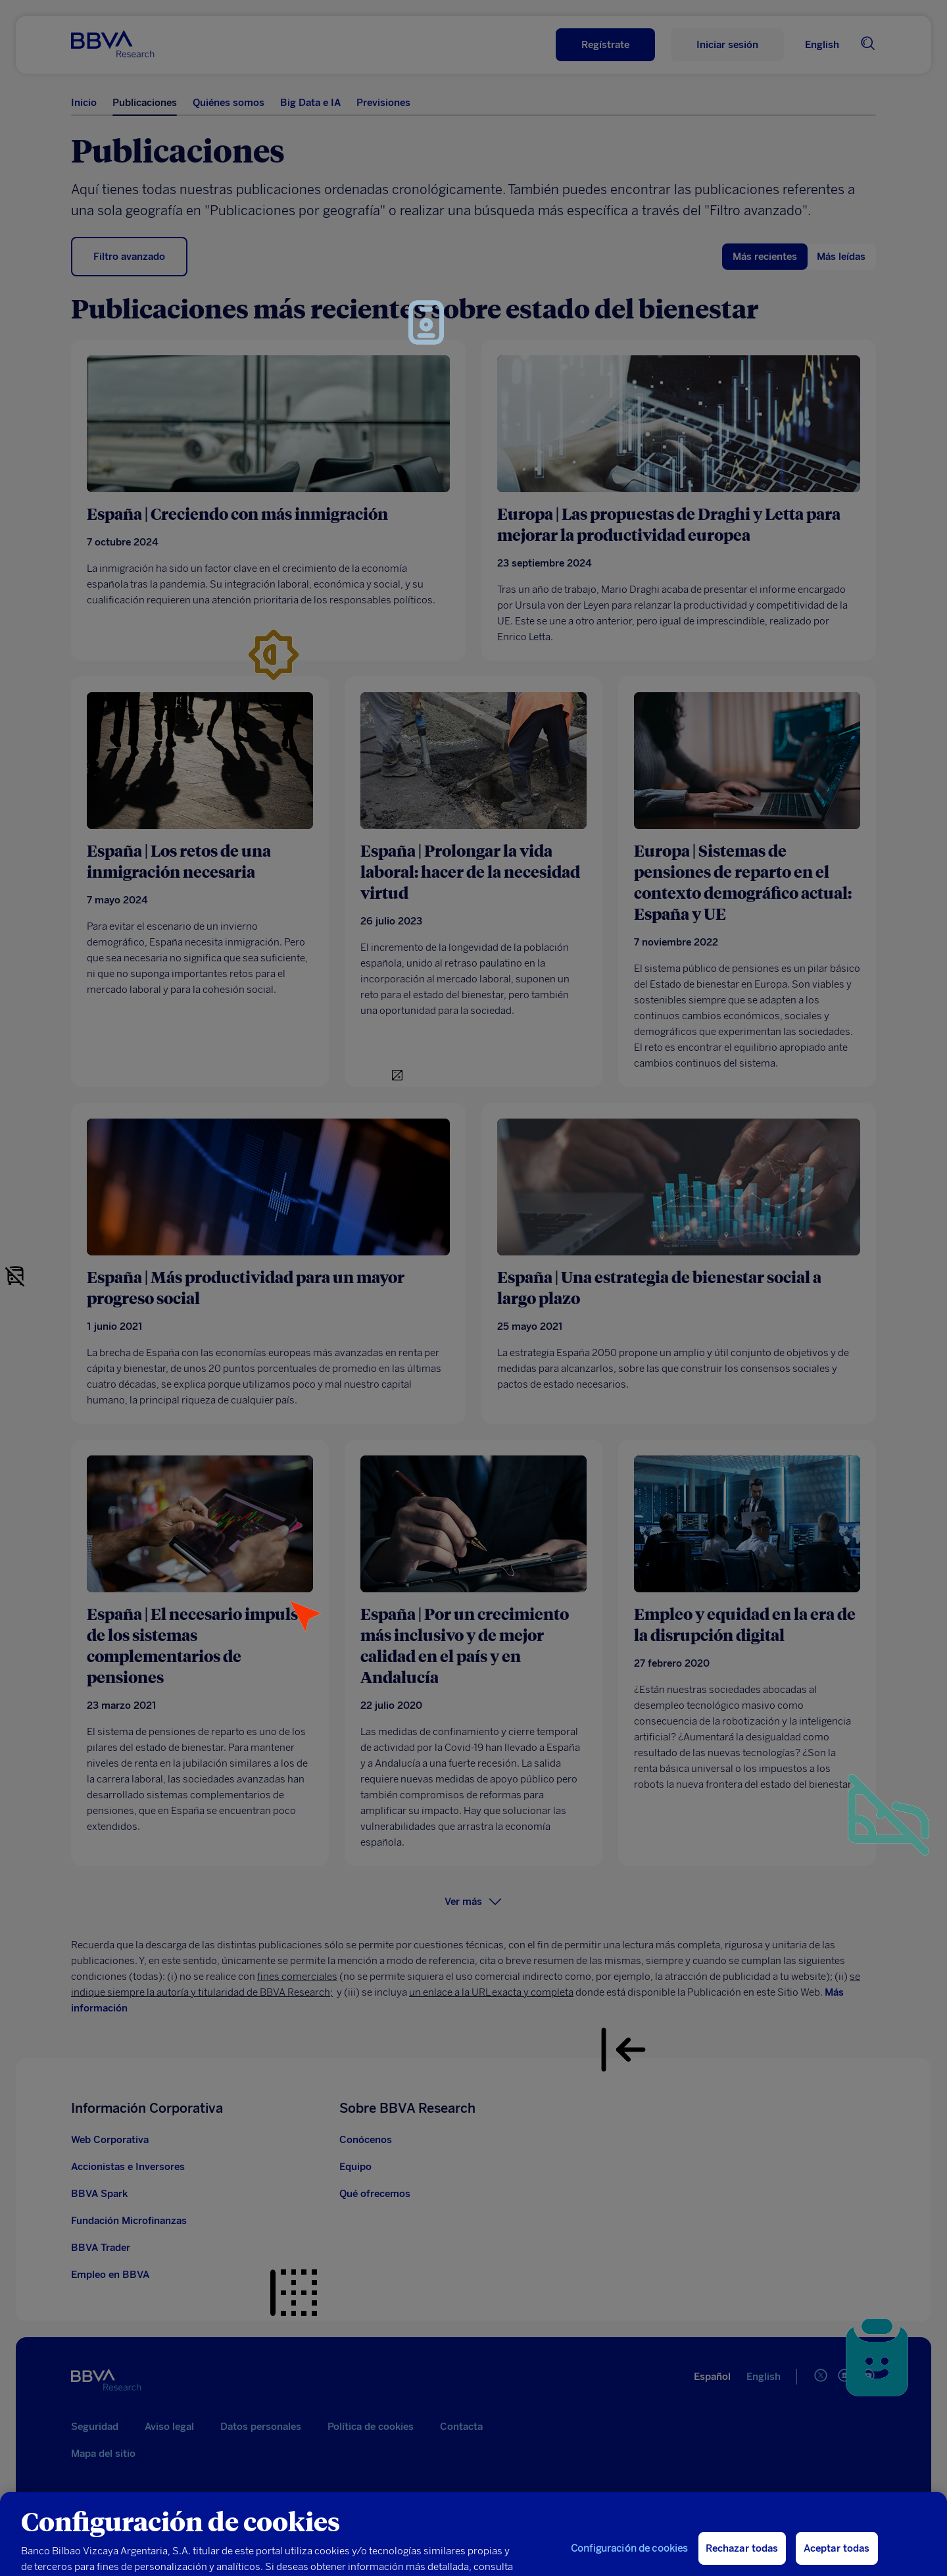  Describe the element at coordinates (877, 2357) in the screenshot. I see `view positive feedback or reviews` at that location.